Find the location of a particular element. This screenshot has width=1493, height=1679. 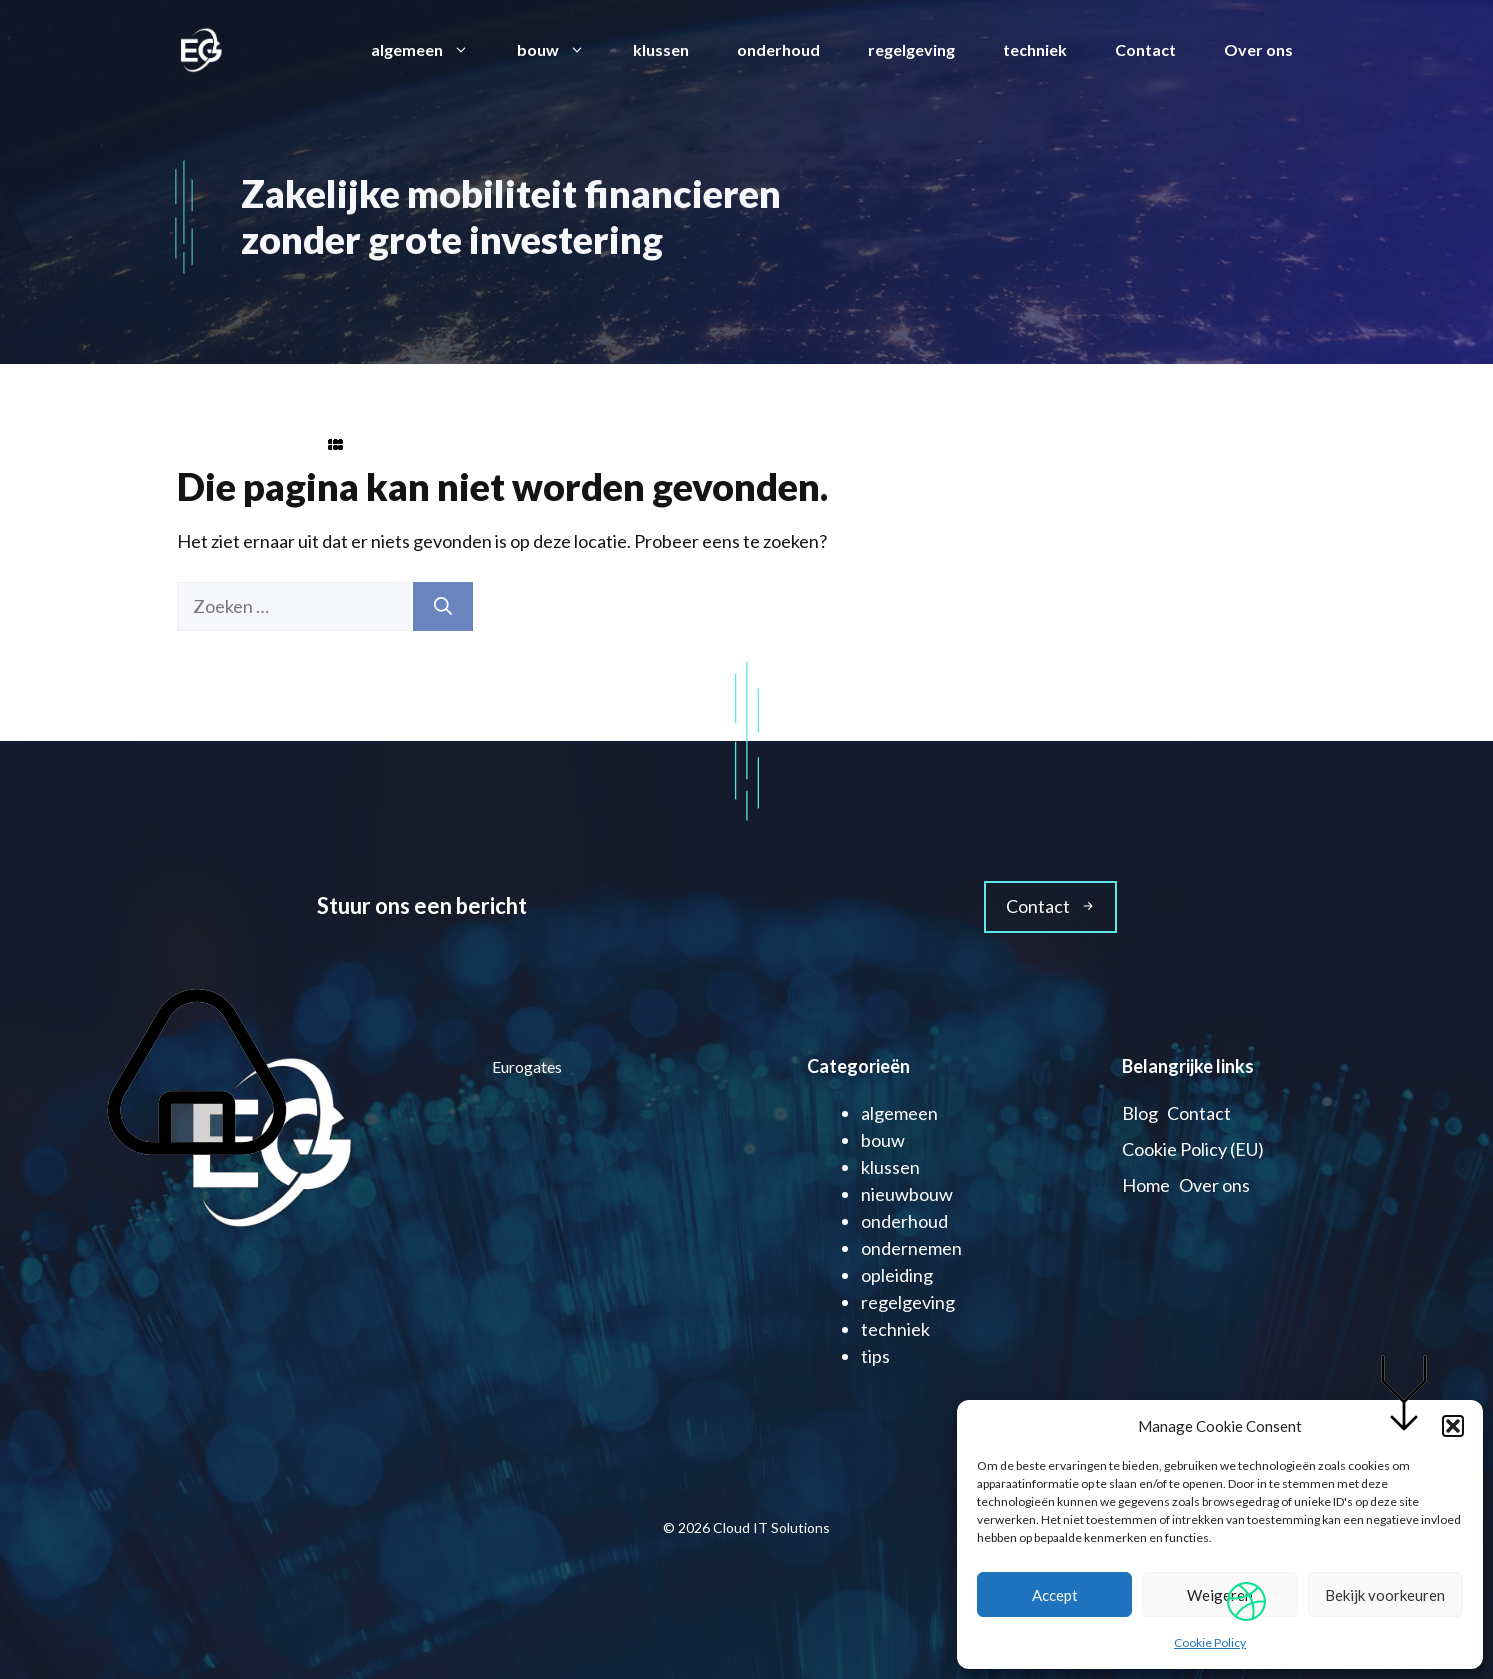

switch to grid view is located at coordinates (335, 445).